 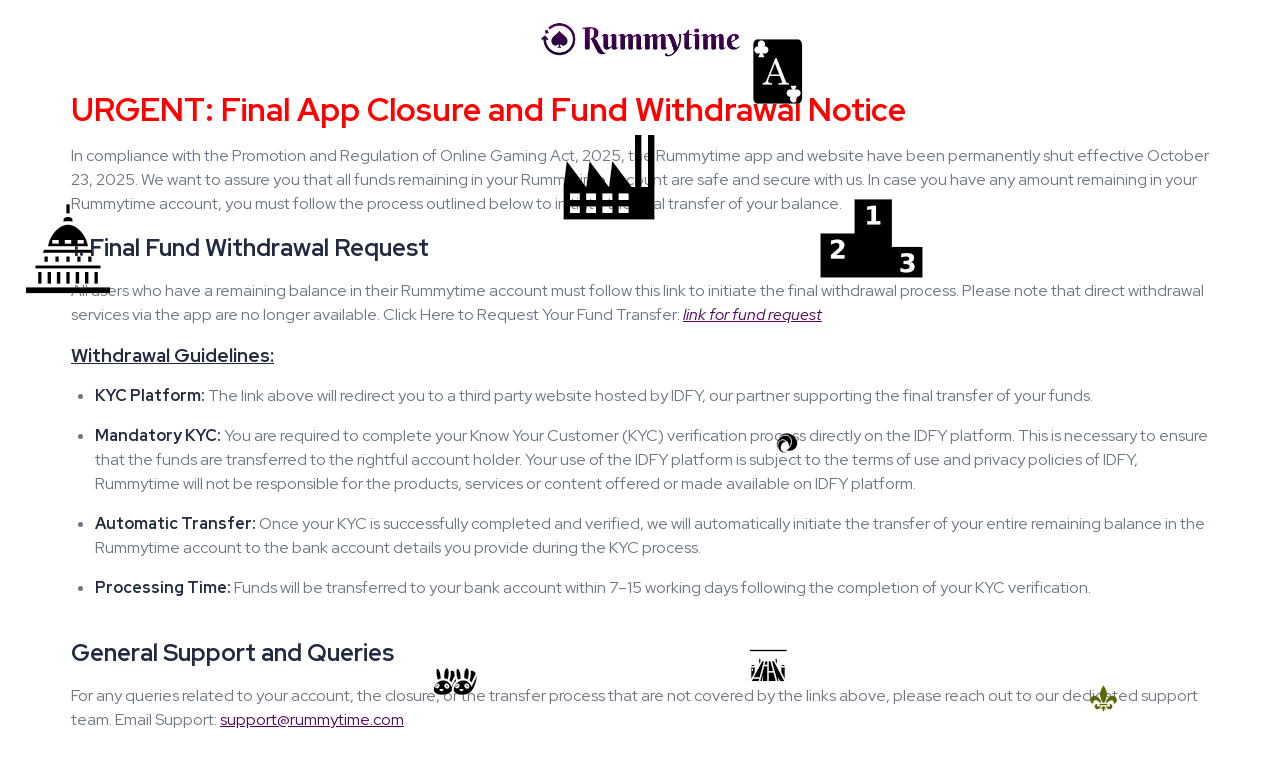 I want to click on access factory or manufacturing settings, so click(x=609, y=174).